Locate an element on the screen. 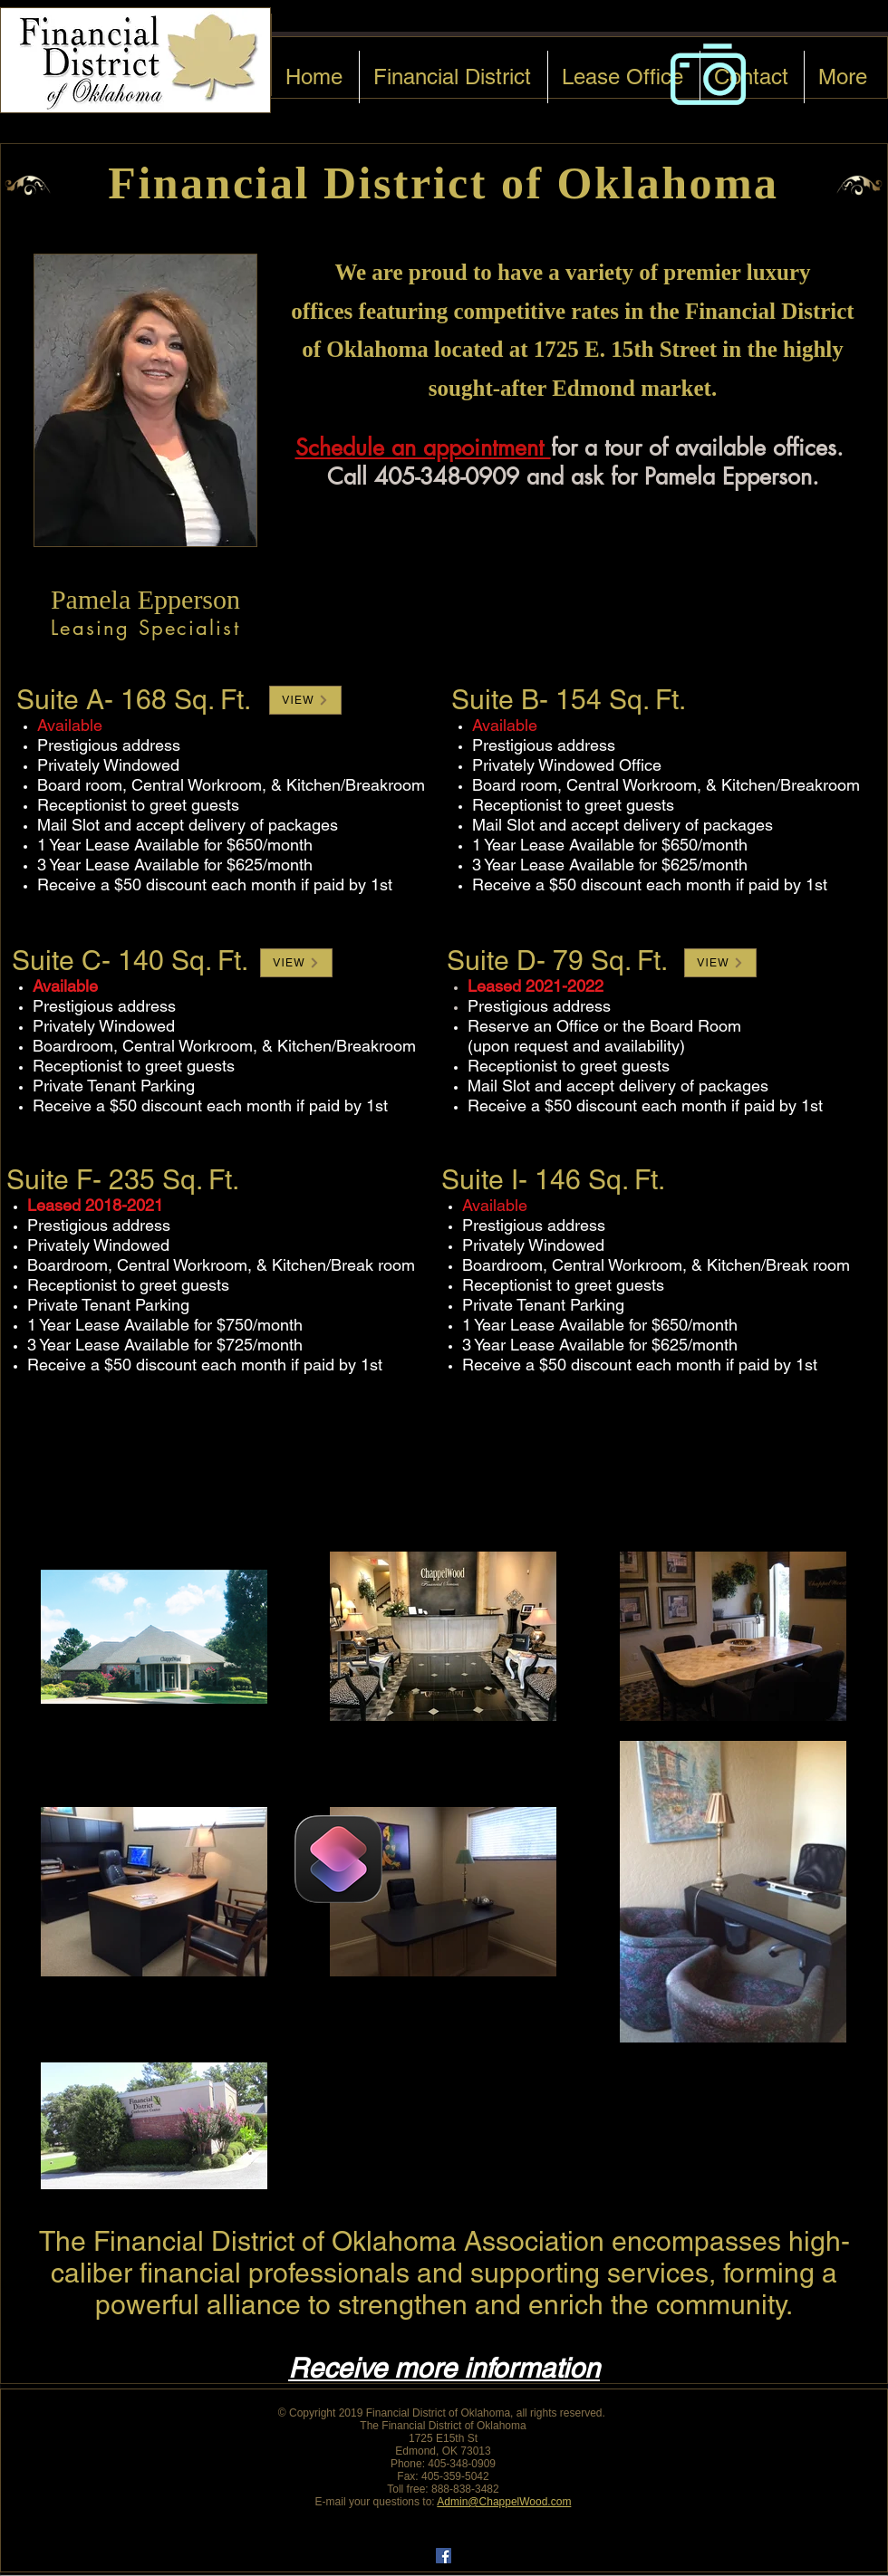  take a photo is located at coordinates (708, 72).